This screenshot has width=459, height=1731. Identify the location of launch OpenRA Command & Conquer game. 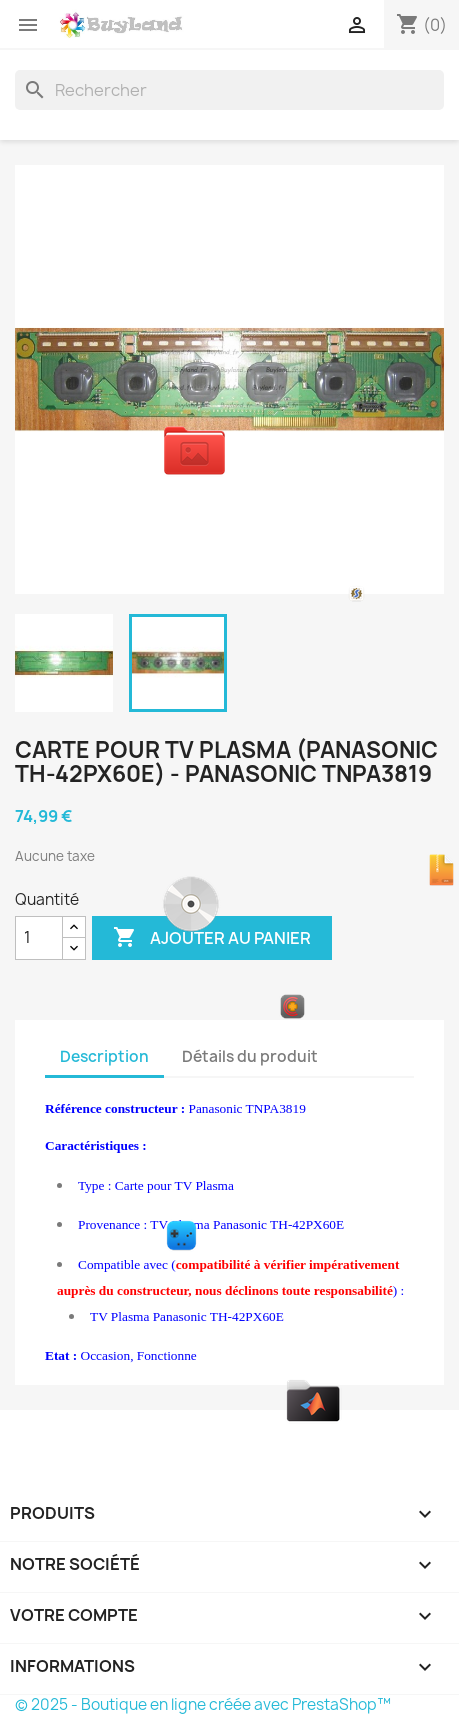
(292, 1006).